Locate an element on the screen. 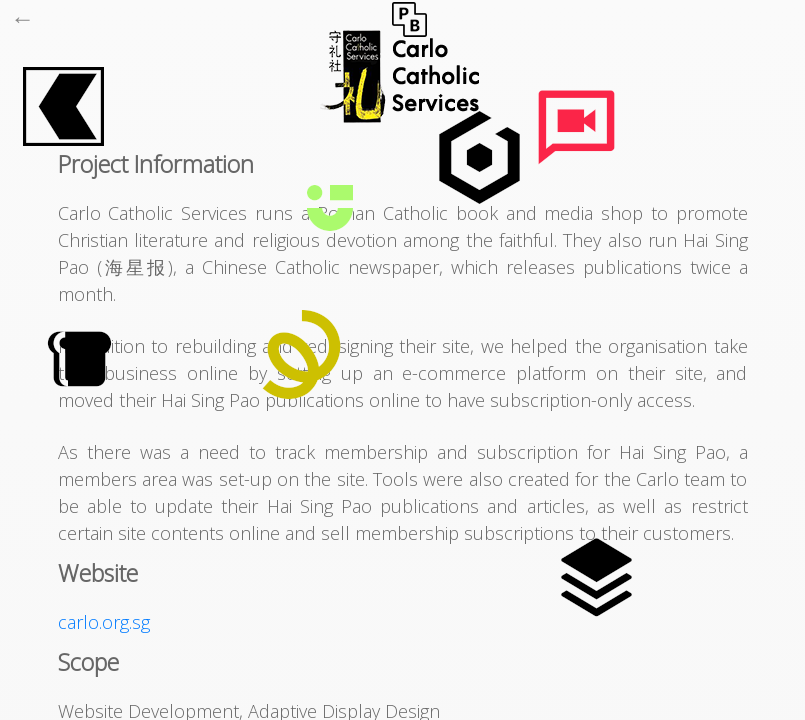 The image size is (805, 720). browse bakery or bread products is located at coordinates (79, 357).